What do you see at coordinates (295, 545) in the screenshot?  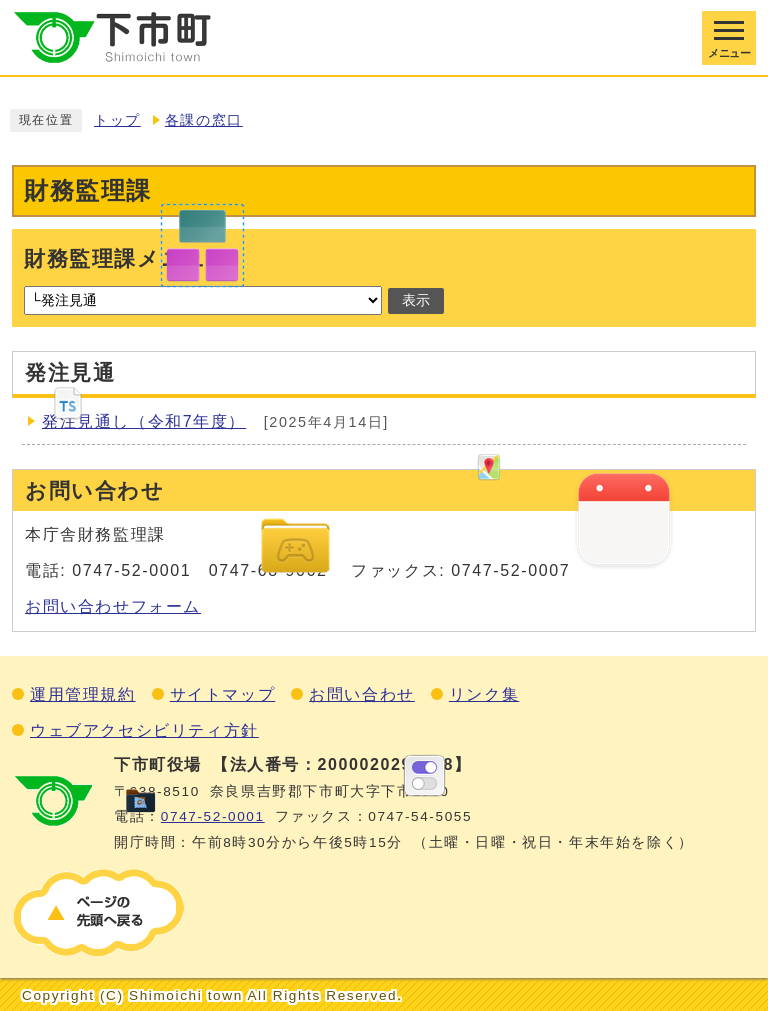 I see `open your games folder` at bounding box center [295, 545].